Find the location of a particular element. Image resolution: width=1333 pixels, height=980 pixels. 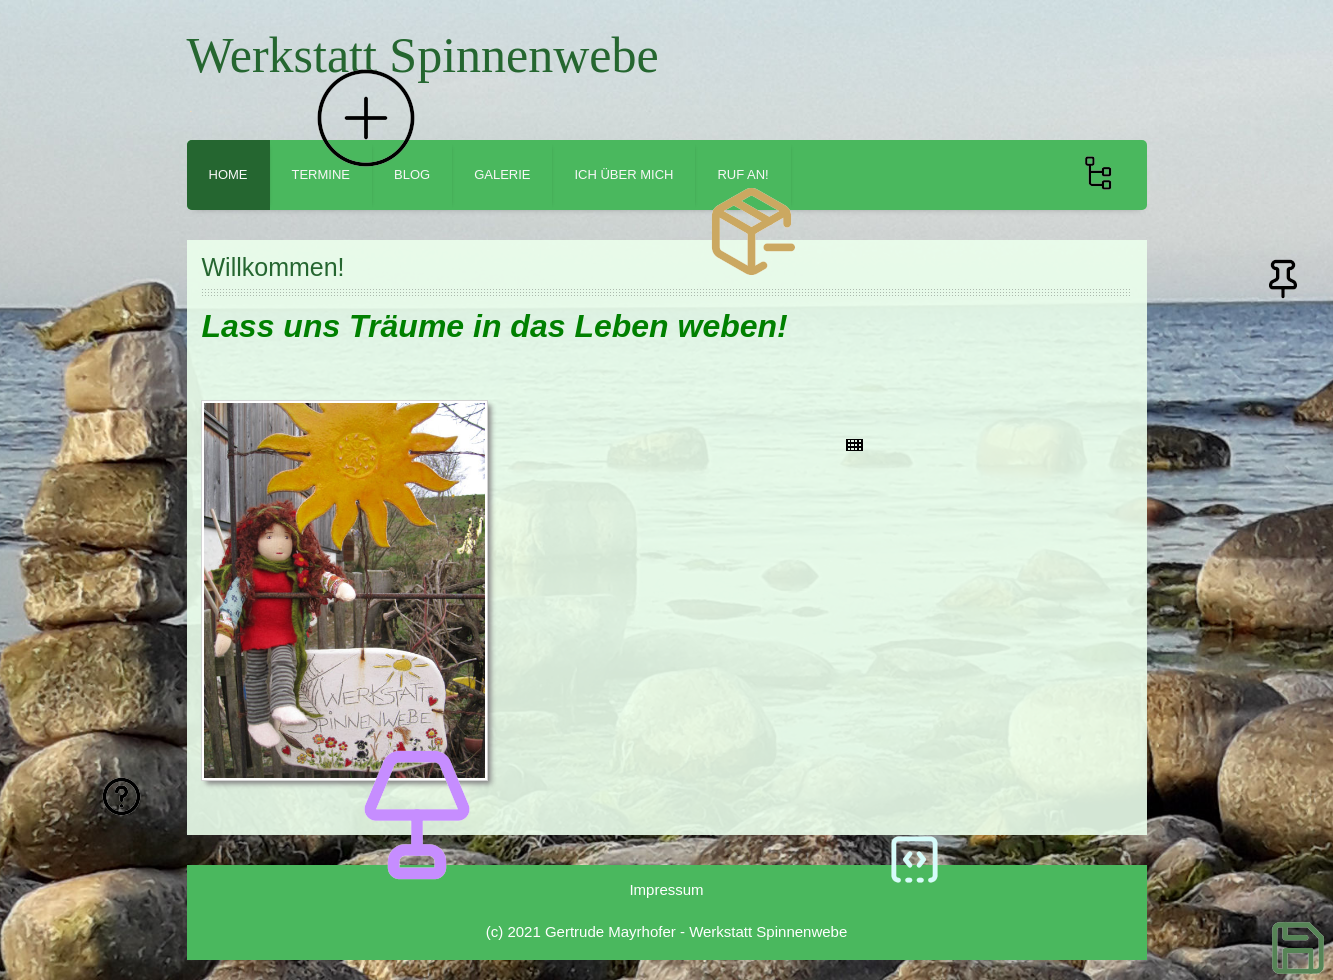

save current file or document is located at coordinates (1298, 948).